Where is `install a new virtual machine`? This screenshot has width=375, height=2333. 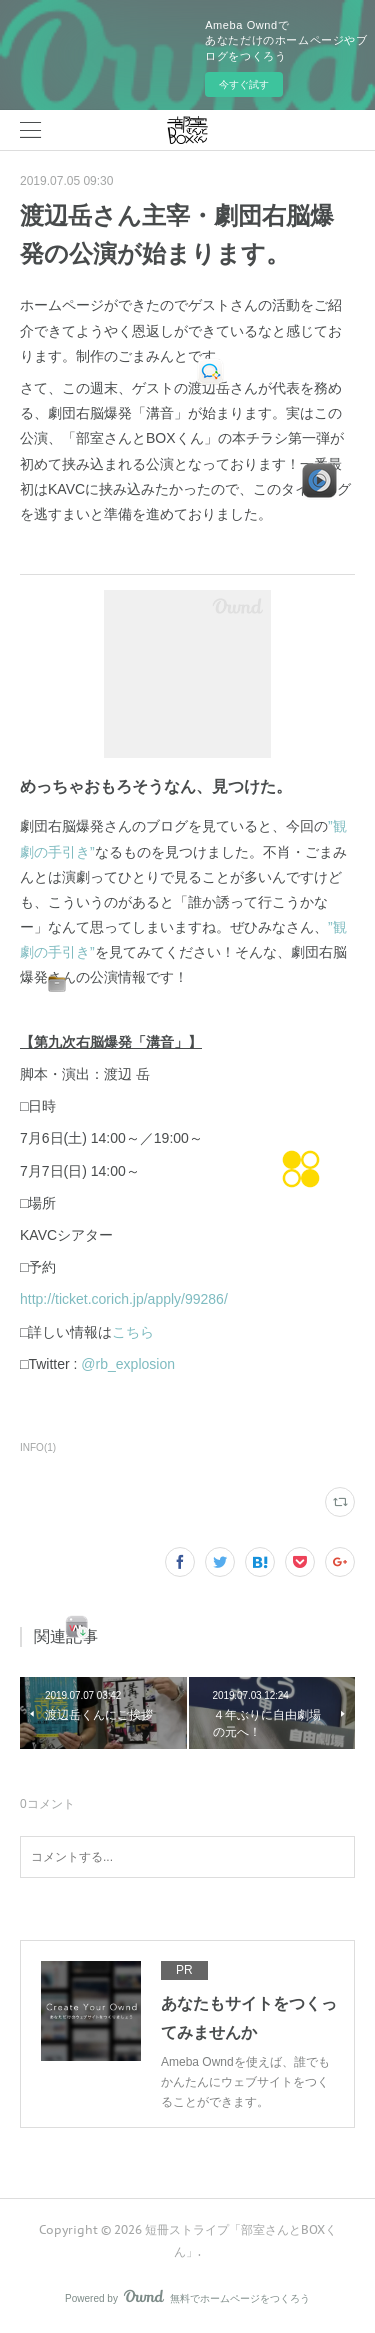 install a new virtual machine is located at coordinates (77, 1627).